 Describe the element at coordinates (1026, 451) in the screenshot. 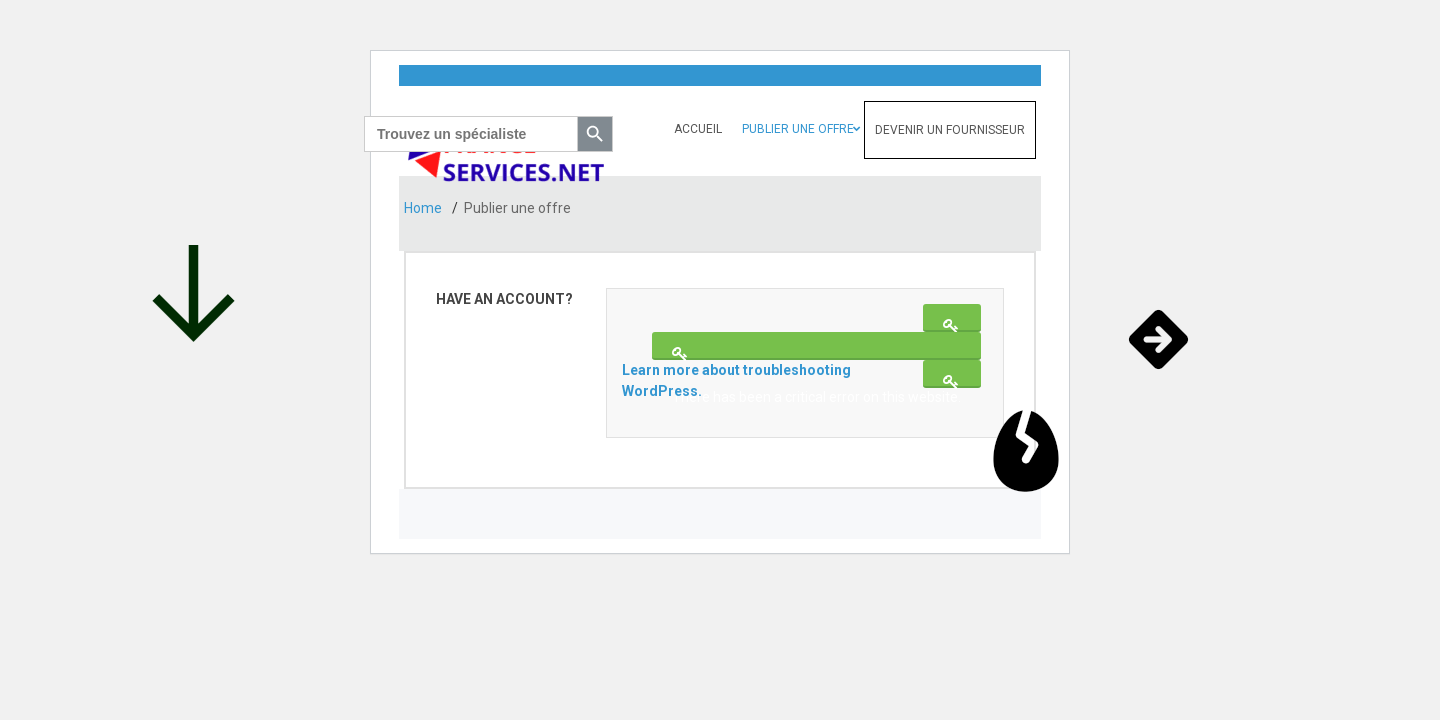

I see `indicates a broken or damaged item` at that location.